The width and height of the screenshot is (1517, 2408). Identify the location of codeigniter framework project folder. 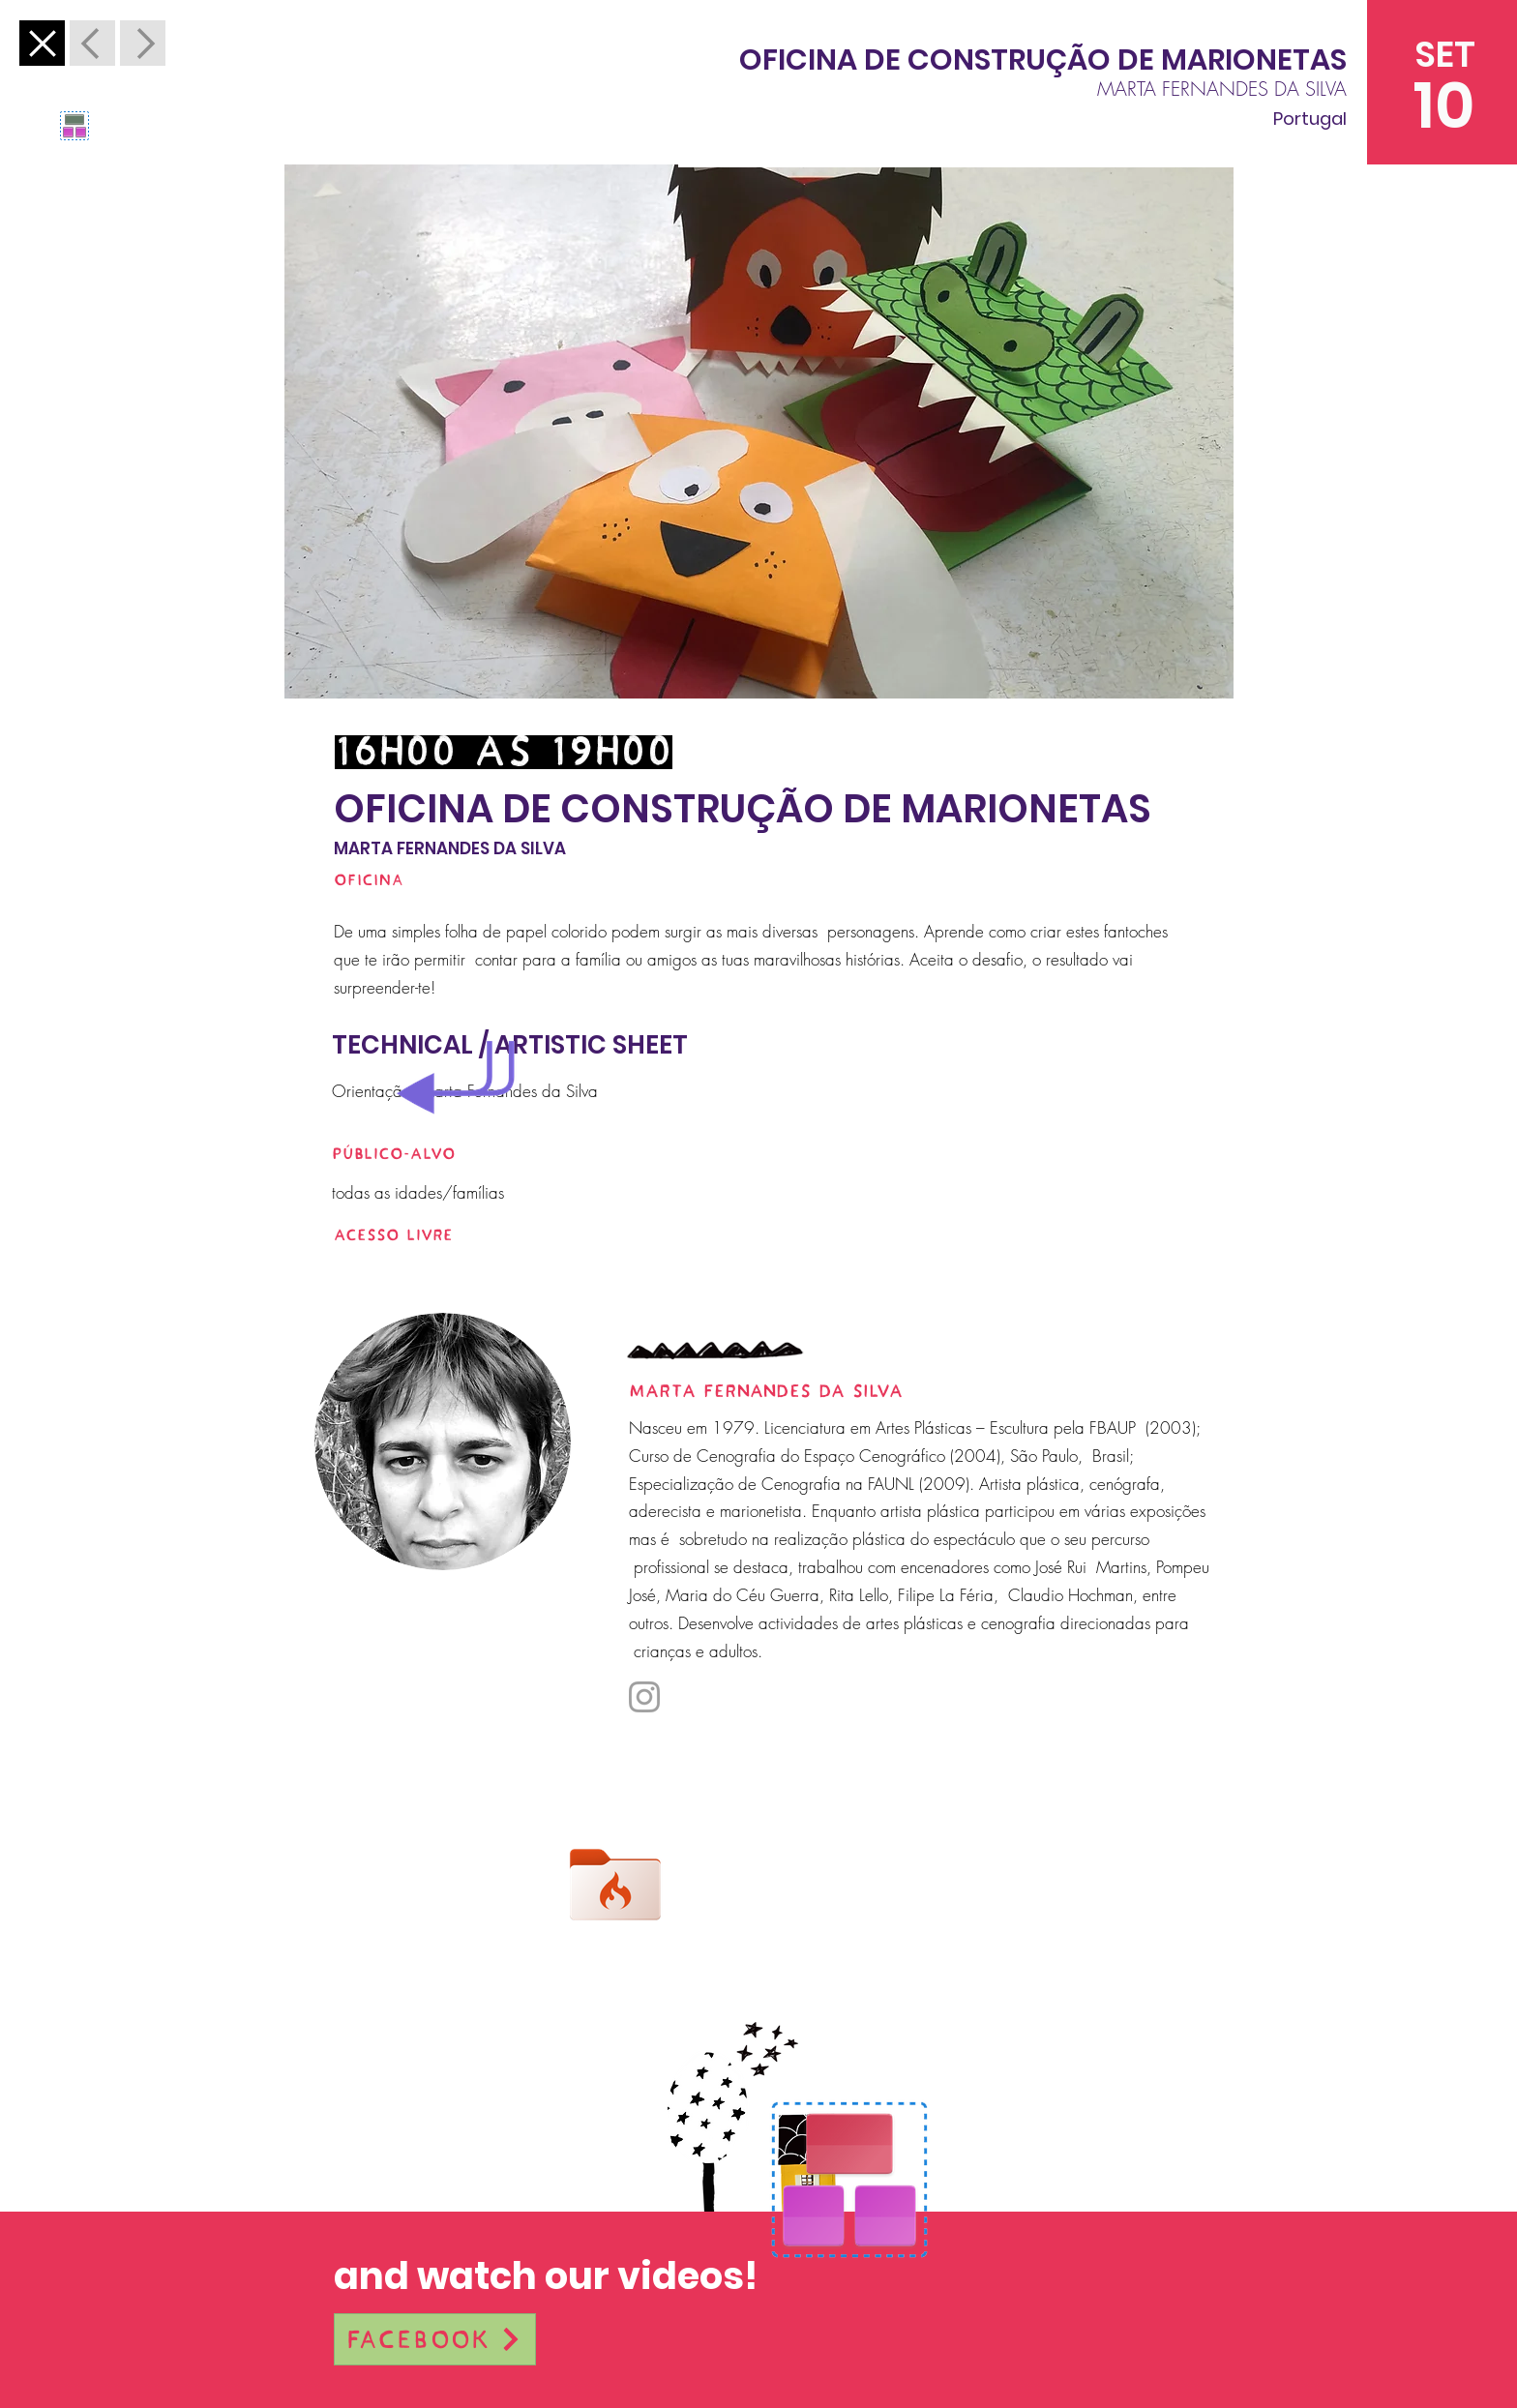
(614, 1887).